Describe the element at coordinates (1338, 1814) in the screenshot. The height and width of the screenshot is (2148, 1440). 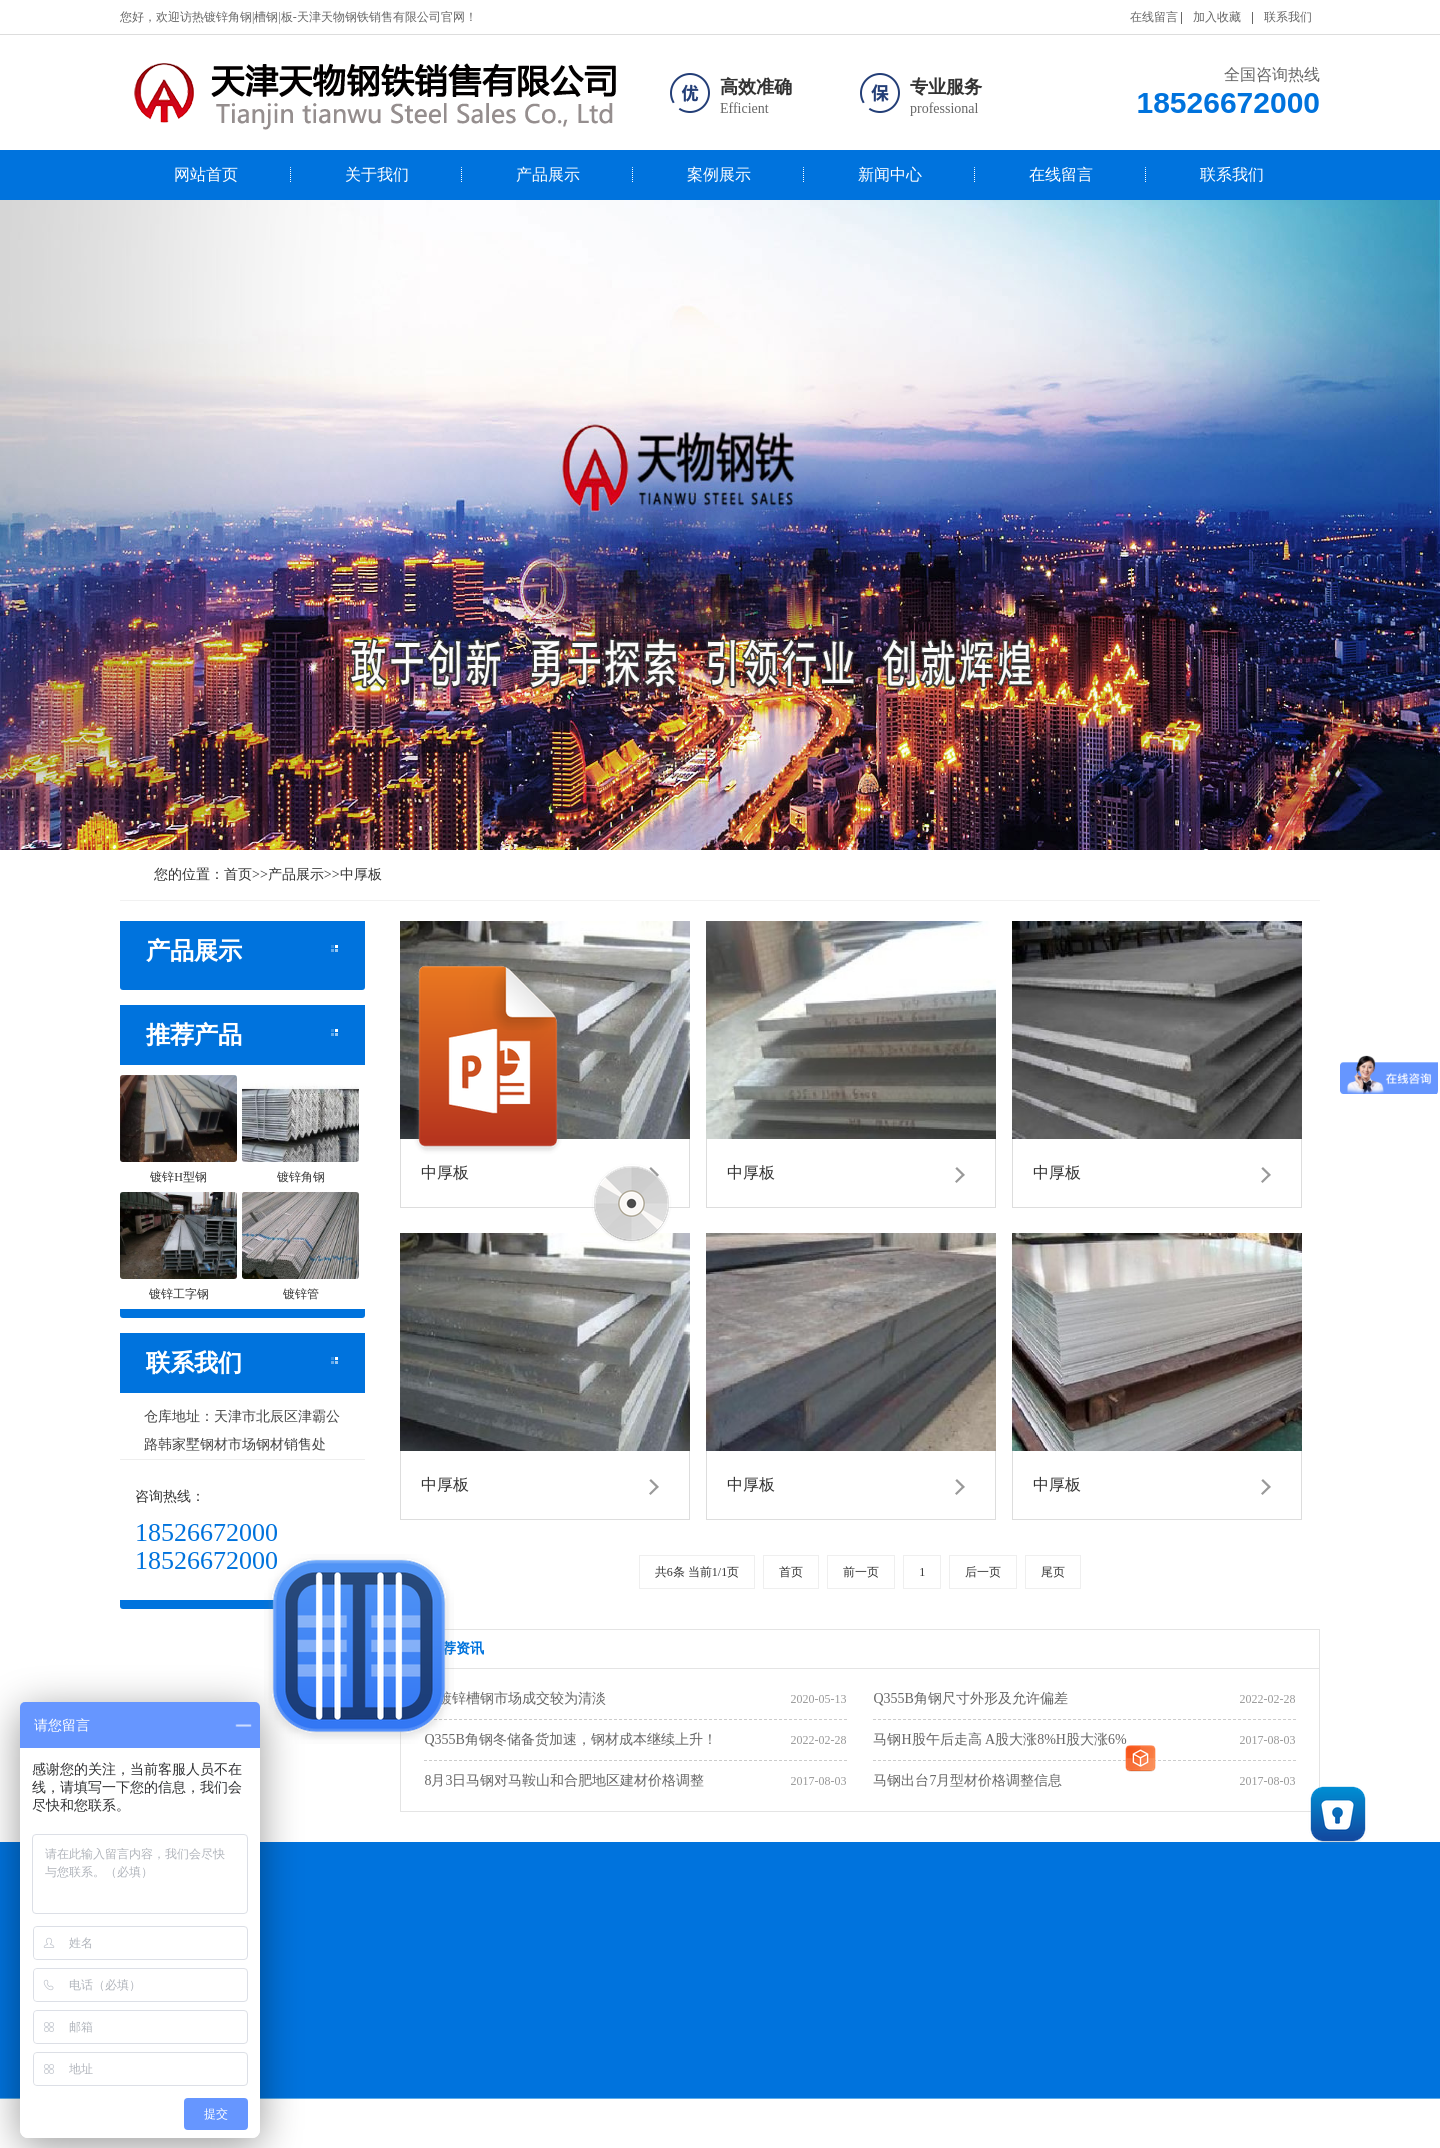
I see `open enpass password manager` at that location.